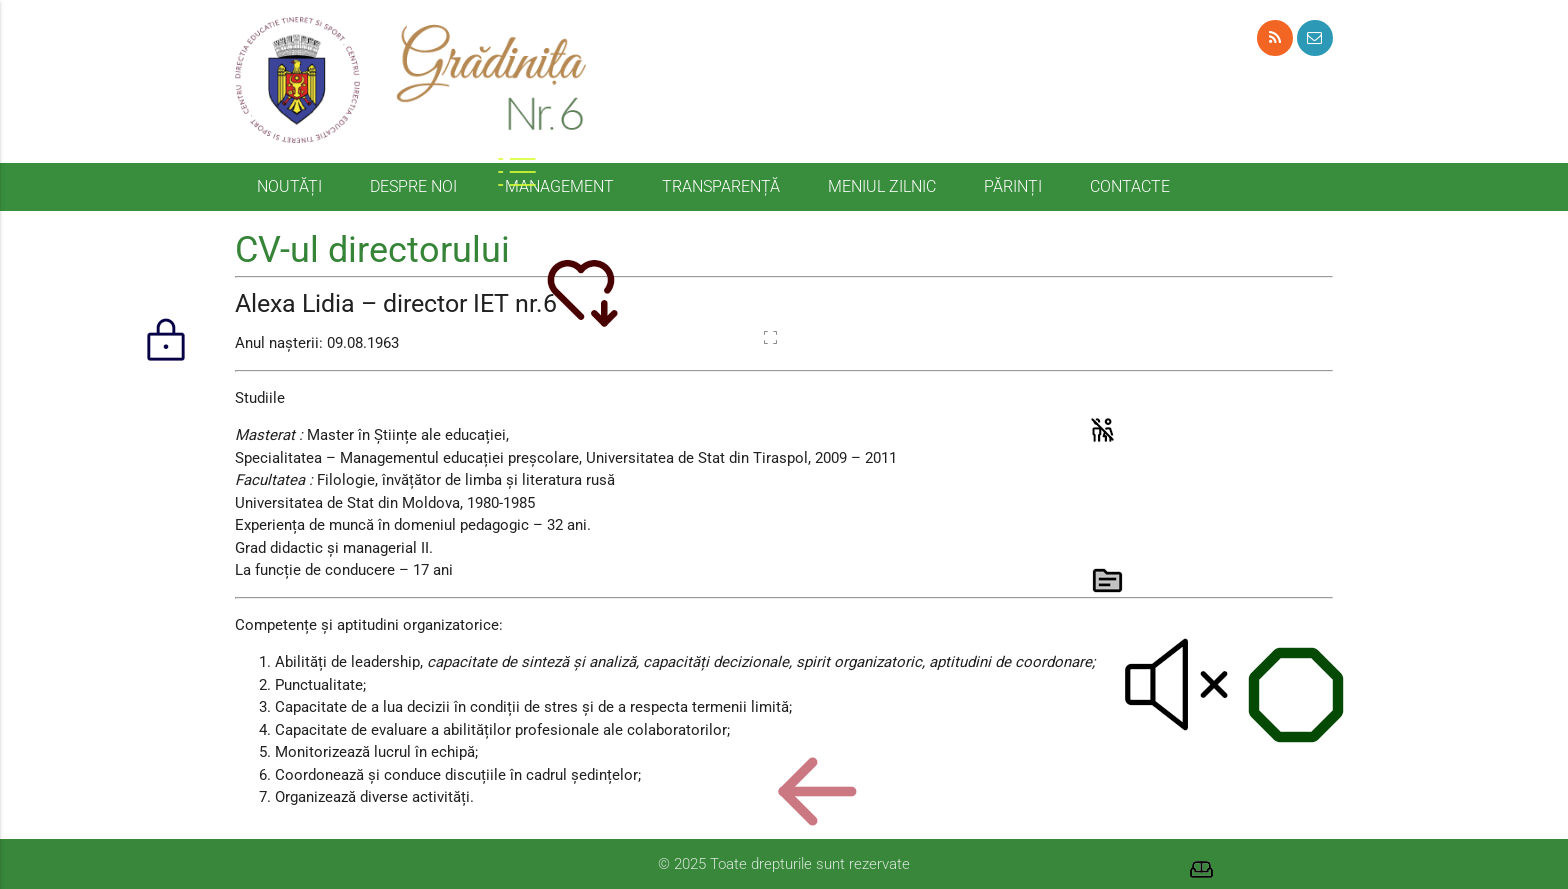 The height and width of the screenshot is (889, 1568). What do you see at coordinates (1174, 684) in the screenshot?
I see `mute audio or sound` at bounding box center [1174, 684].